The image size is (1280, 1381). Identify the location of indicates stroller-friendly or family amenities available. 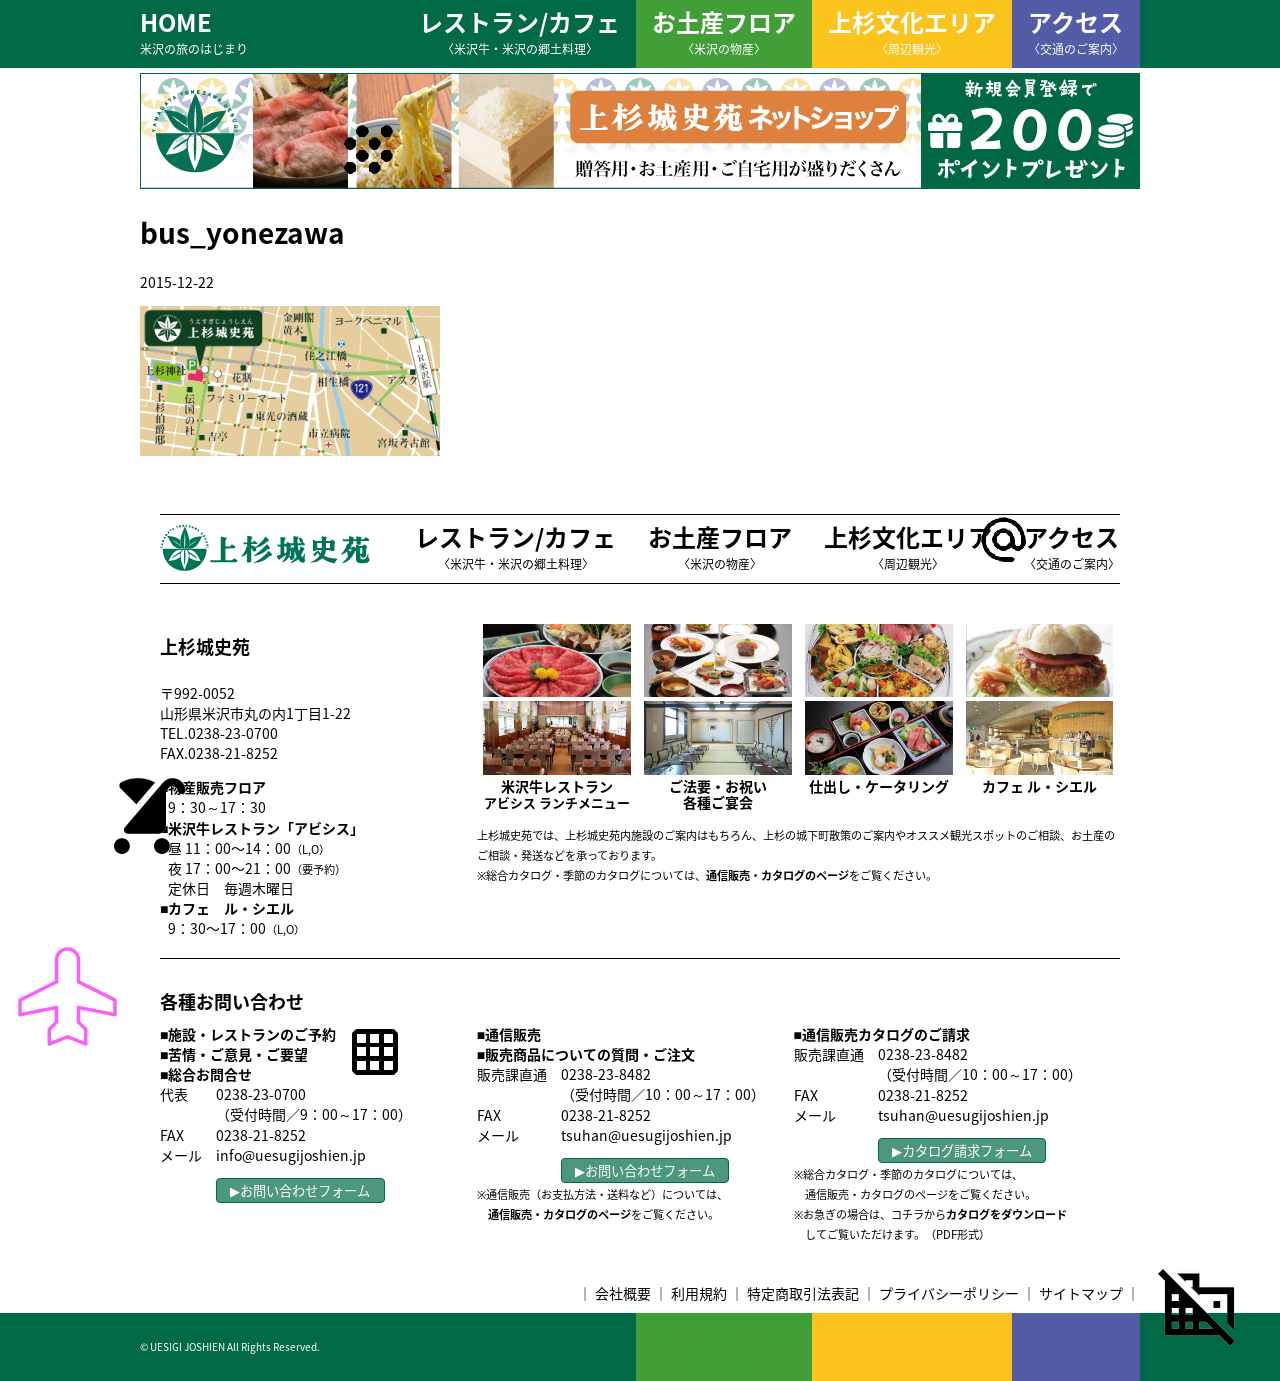
(146, 814).